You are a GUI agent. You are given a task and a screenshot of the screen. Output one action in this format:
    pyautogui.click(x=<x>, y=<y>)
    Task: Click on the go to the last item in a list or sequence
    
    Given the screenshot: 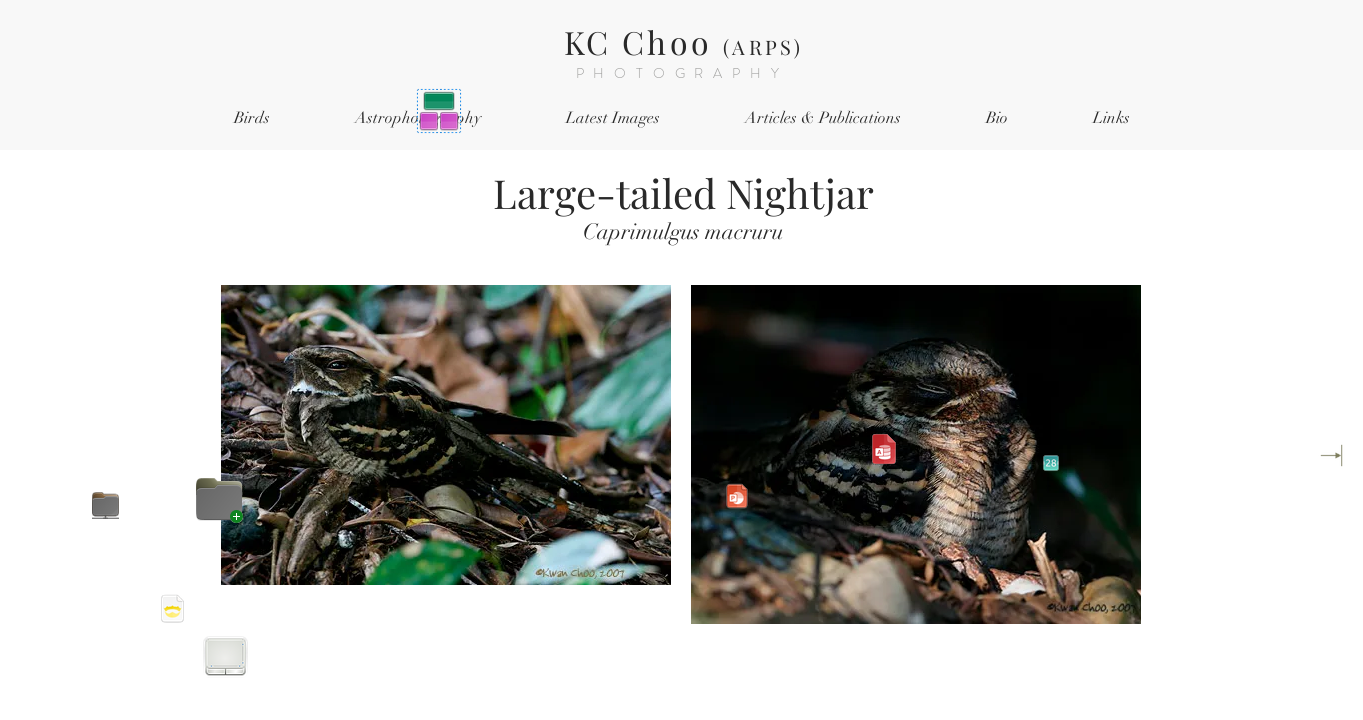 What is the action you would take?
    pyautogui.click(x=1331, y=455)
    